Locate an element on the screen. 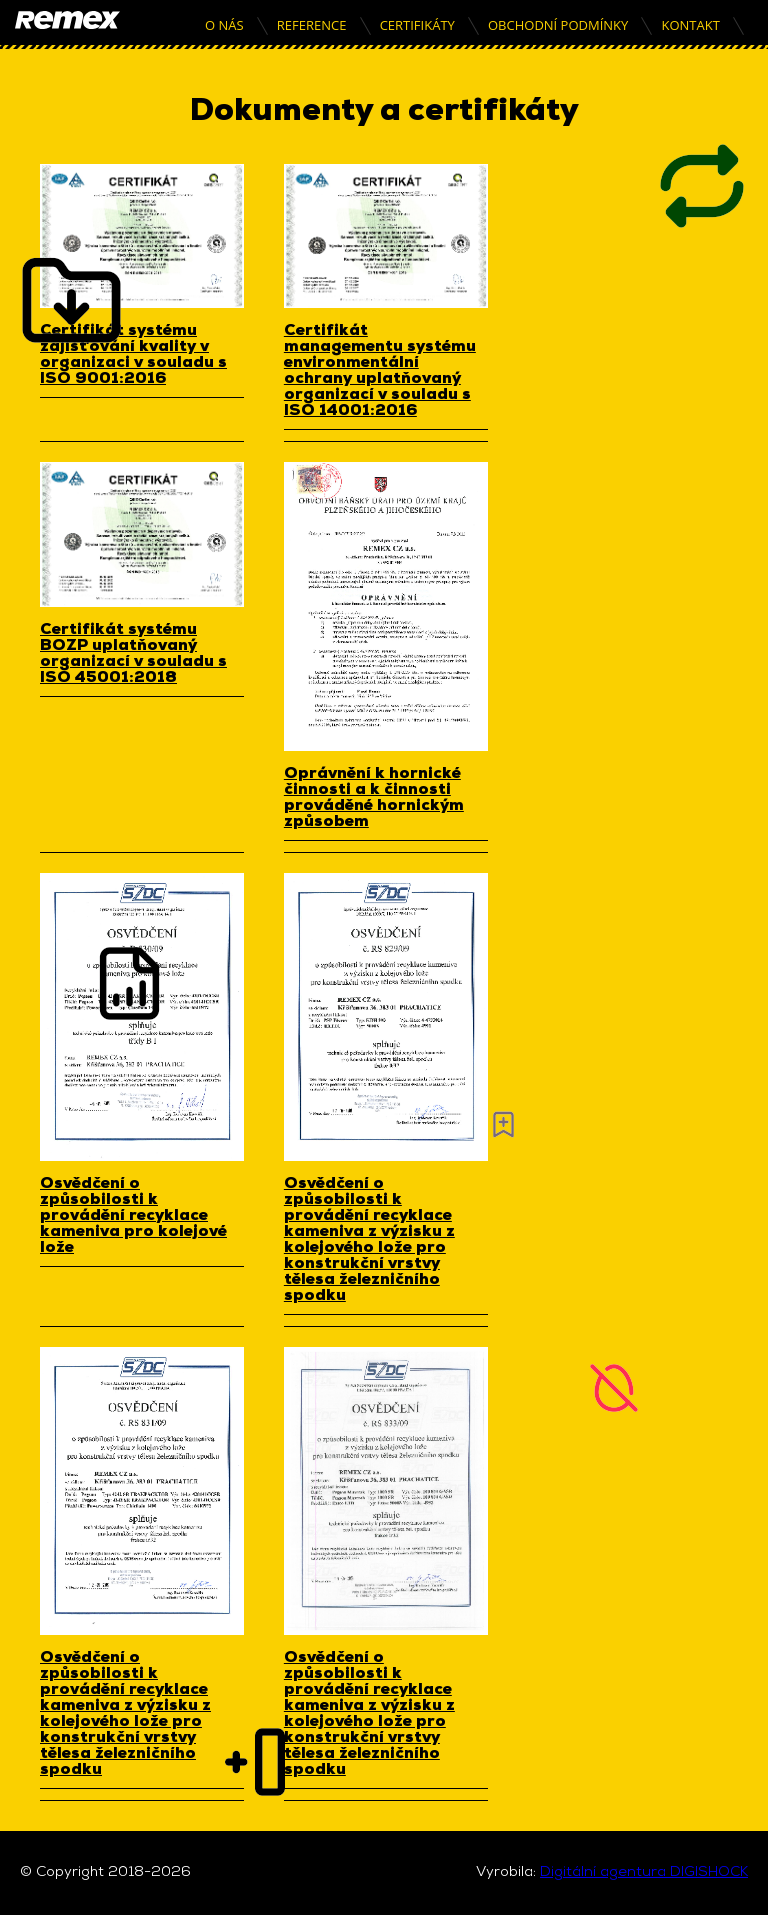 The height and width of the screenshot is (1915, 768). view file with growth analytics is located at coordinates (129, 983).